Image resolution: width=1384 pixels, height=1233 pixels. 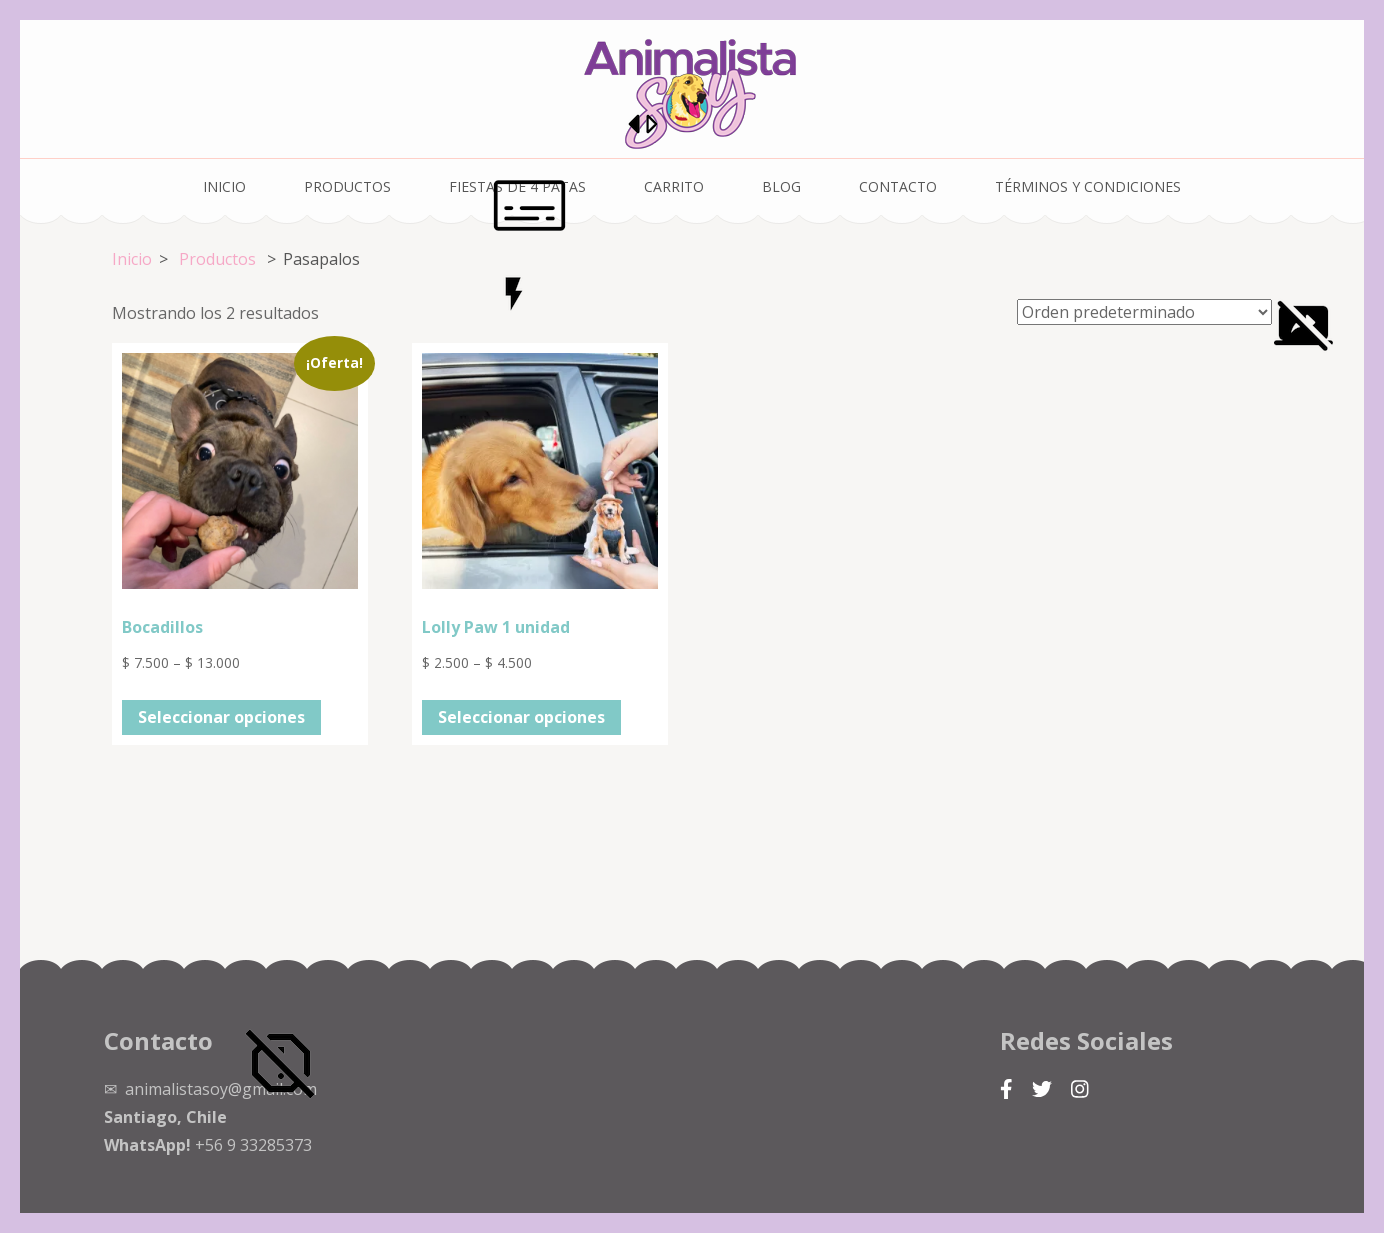 I want to click on disable or turn off reporting, so click(x=281, y=1063).